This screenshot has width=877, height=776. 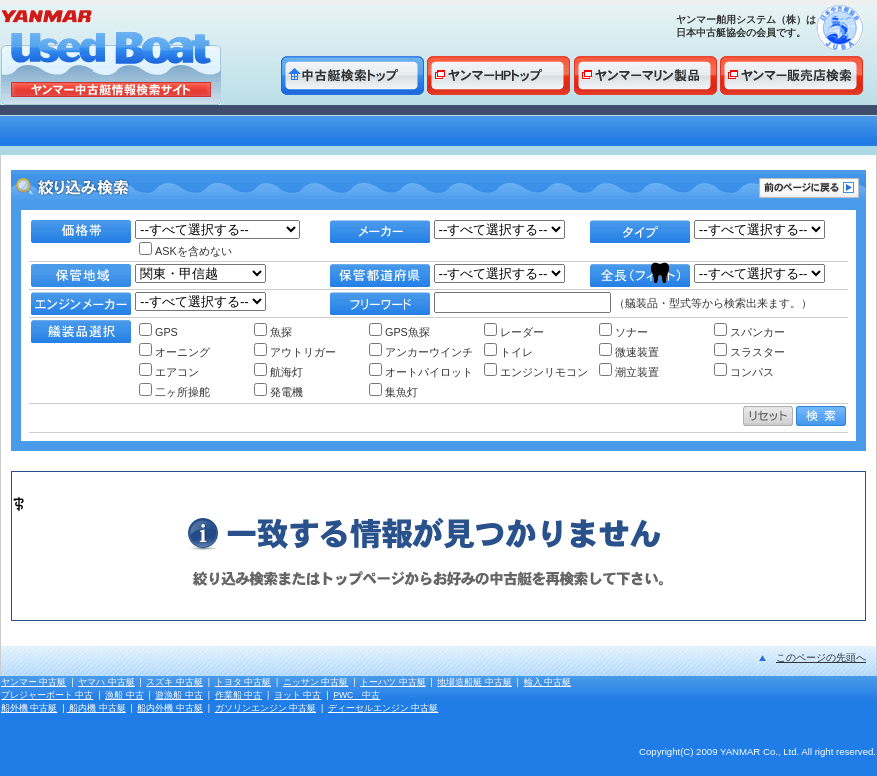 I want to click on access dental or oral health information, so click(x=660, y=273).